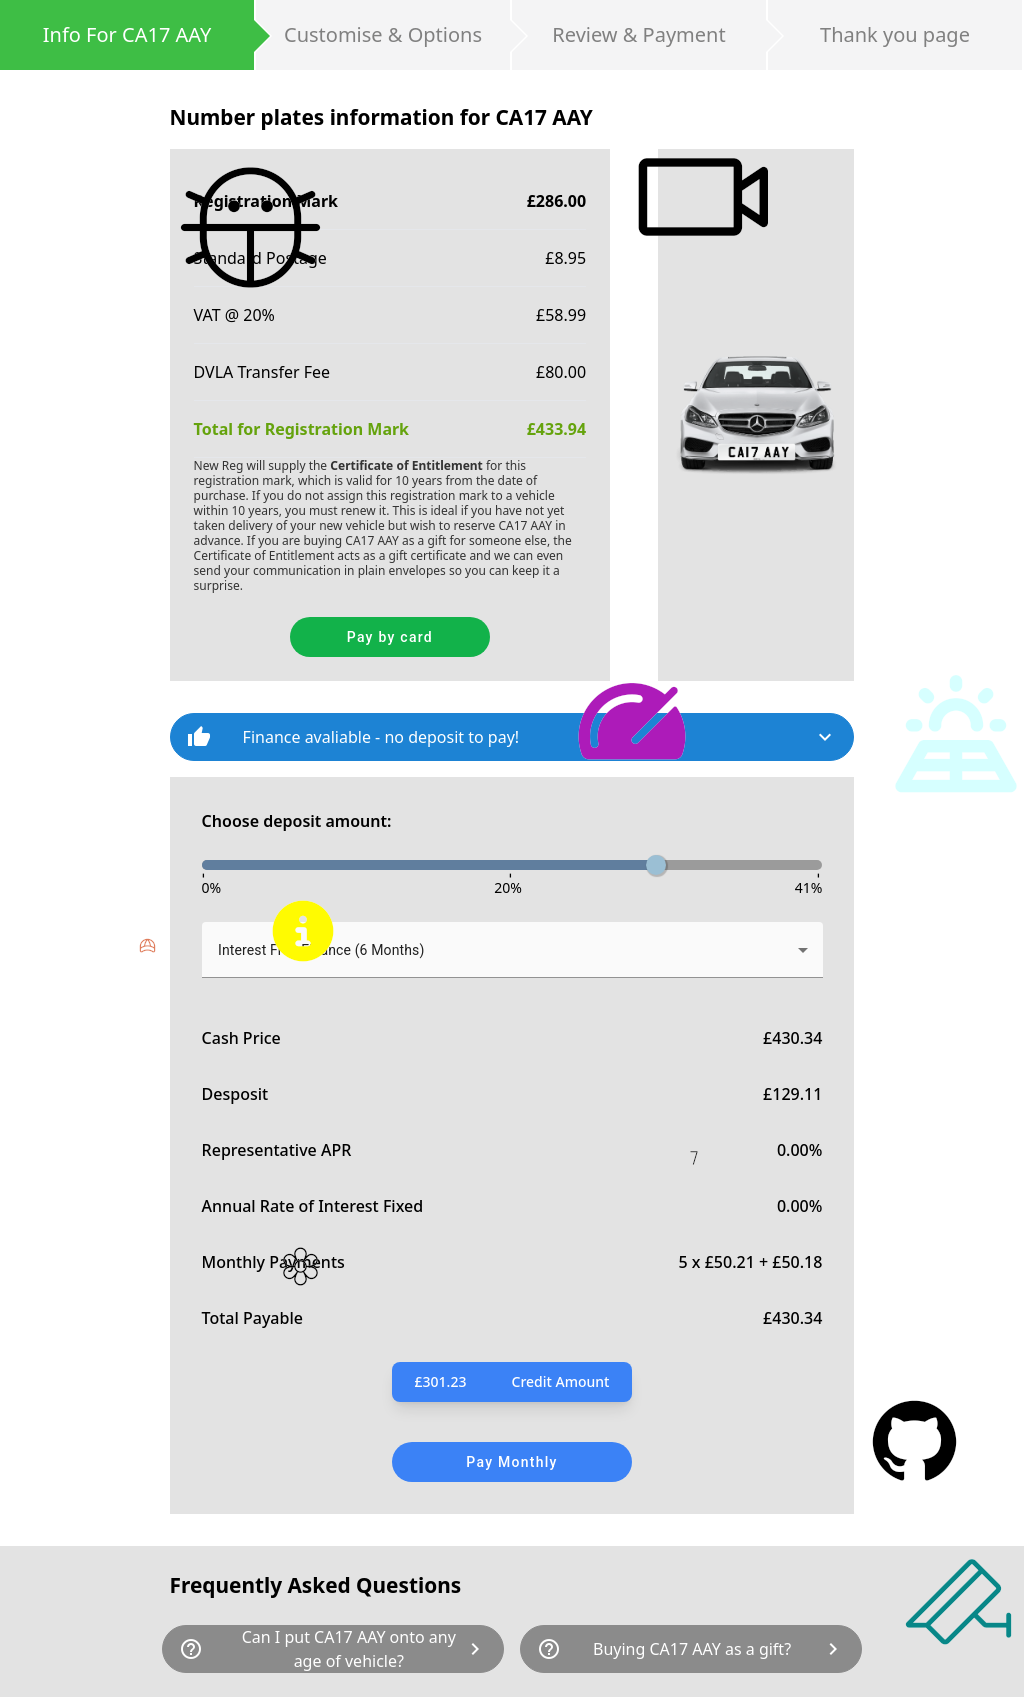 This screenshot has height=1697, width=1024. Describe the element at coordinates (632, 725) in the screenshot. I see `view speed or performance metrics` at that location.